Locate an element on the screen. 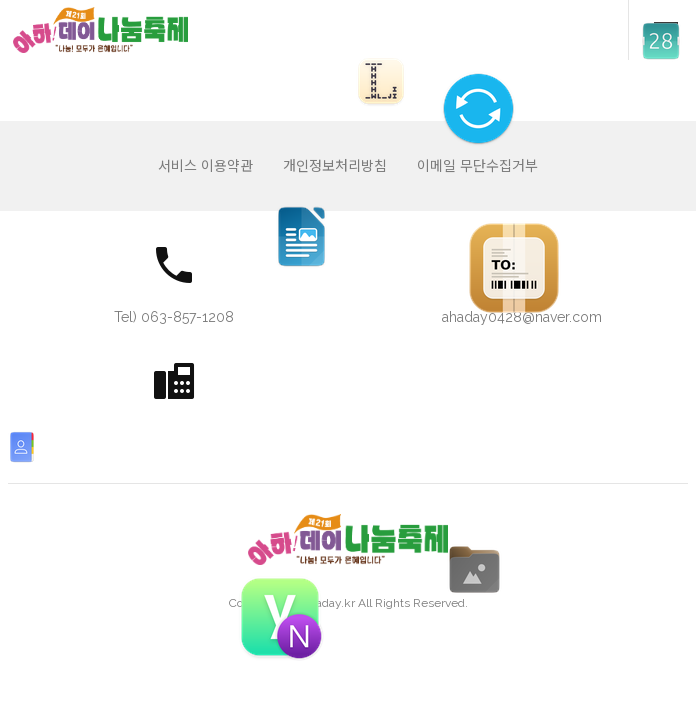  open yubikey neo manager app is located at coordinates (280, 617).